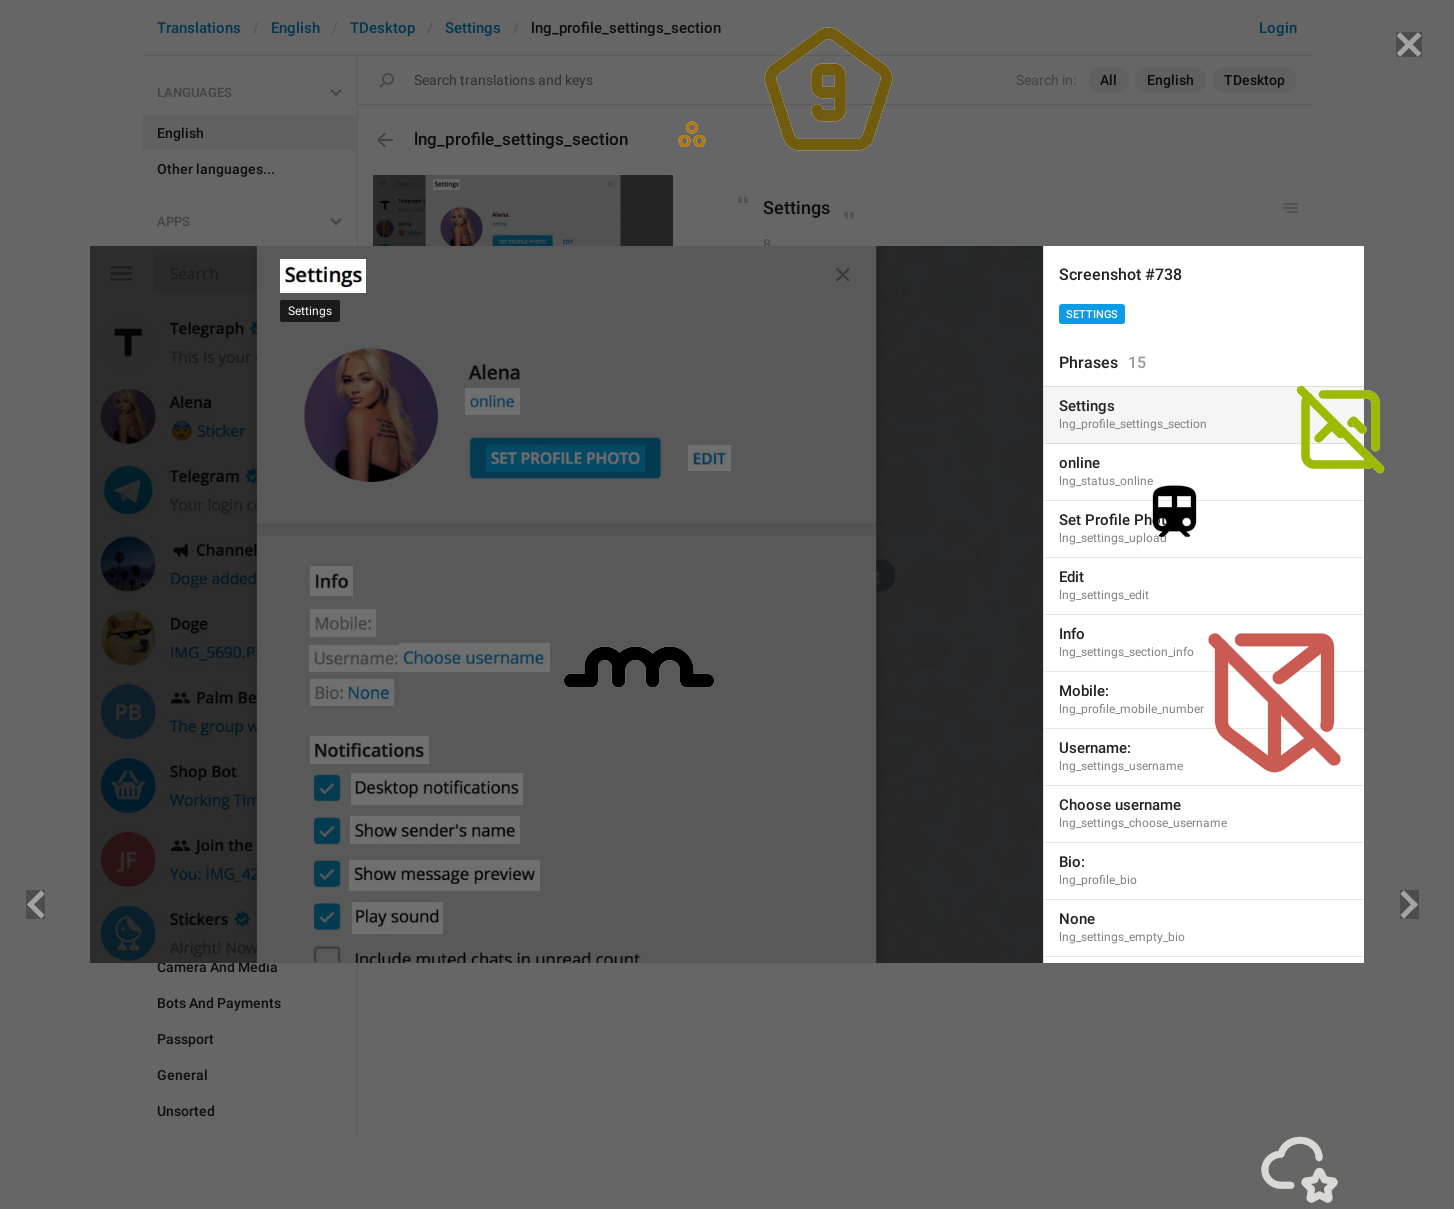 The height and width of the screenshot is (1209, 1454). Describe the element at coordinates (828, 92) in the screenshot. I see `indicates step 9 in a multi-step process` at that location.